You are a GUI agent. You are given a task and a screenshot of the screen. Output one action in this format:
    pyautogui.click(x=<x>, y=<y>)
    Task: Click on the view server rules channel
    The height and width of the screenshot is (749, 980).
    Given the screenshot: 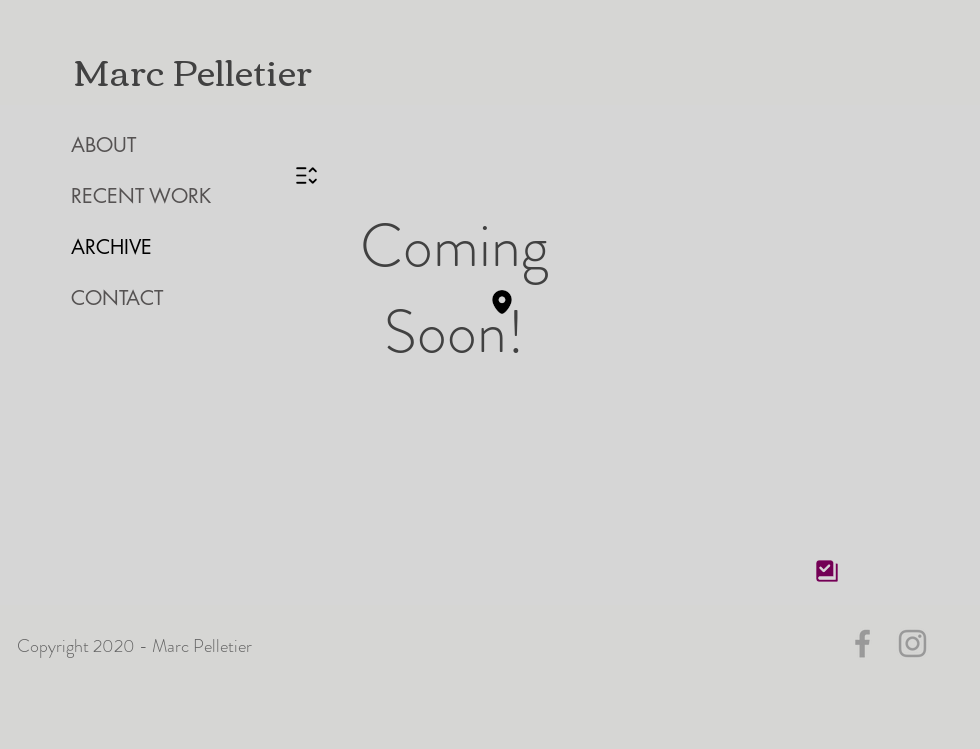 What is the action you would take?
    pyautogui.click(x=827, y=571)
    